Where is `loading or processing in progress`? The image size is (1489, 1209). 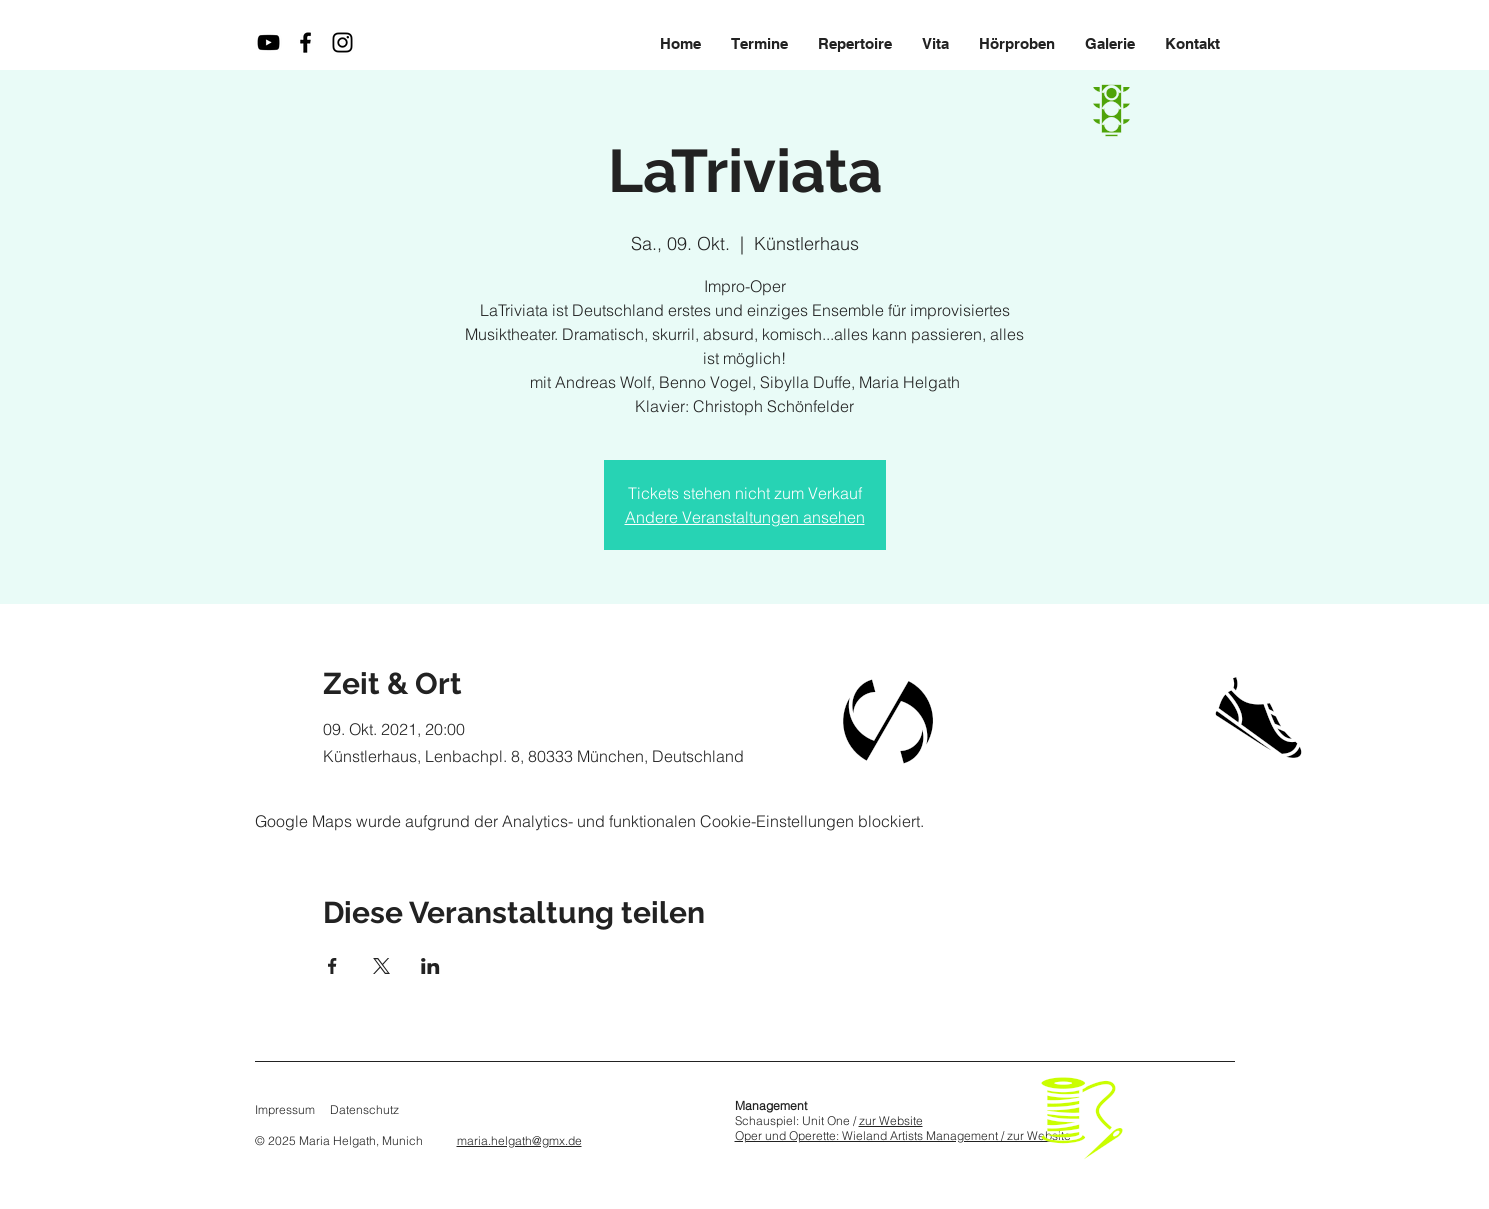
loading or processing in progress is located at coordinates (888, 720).